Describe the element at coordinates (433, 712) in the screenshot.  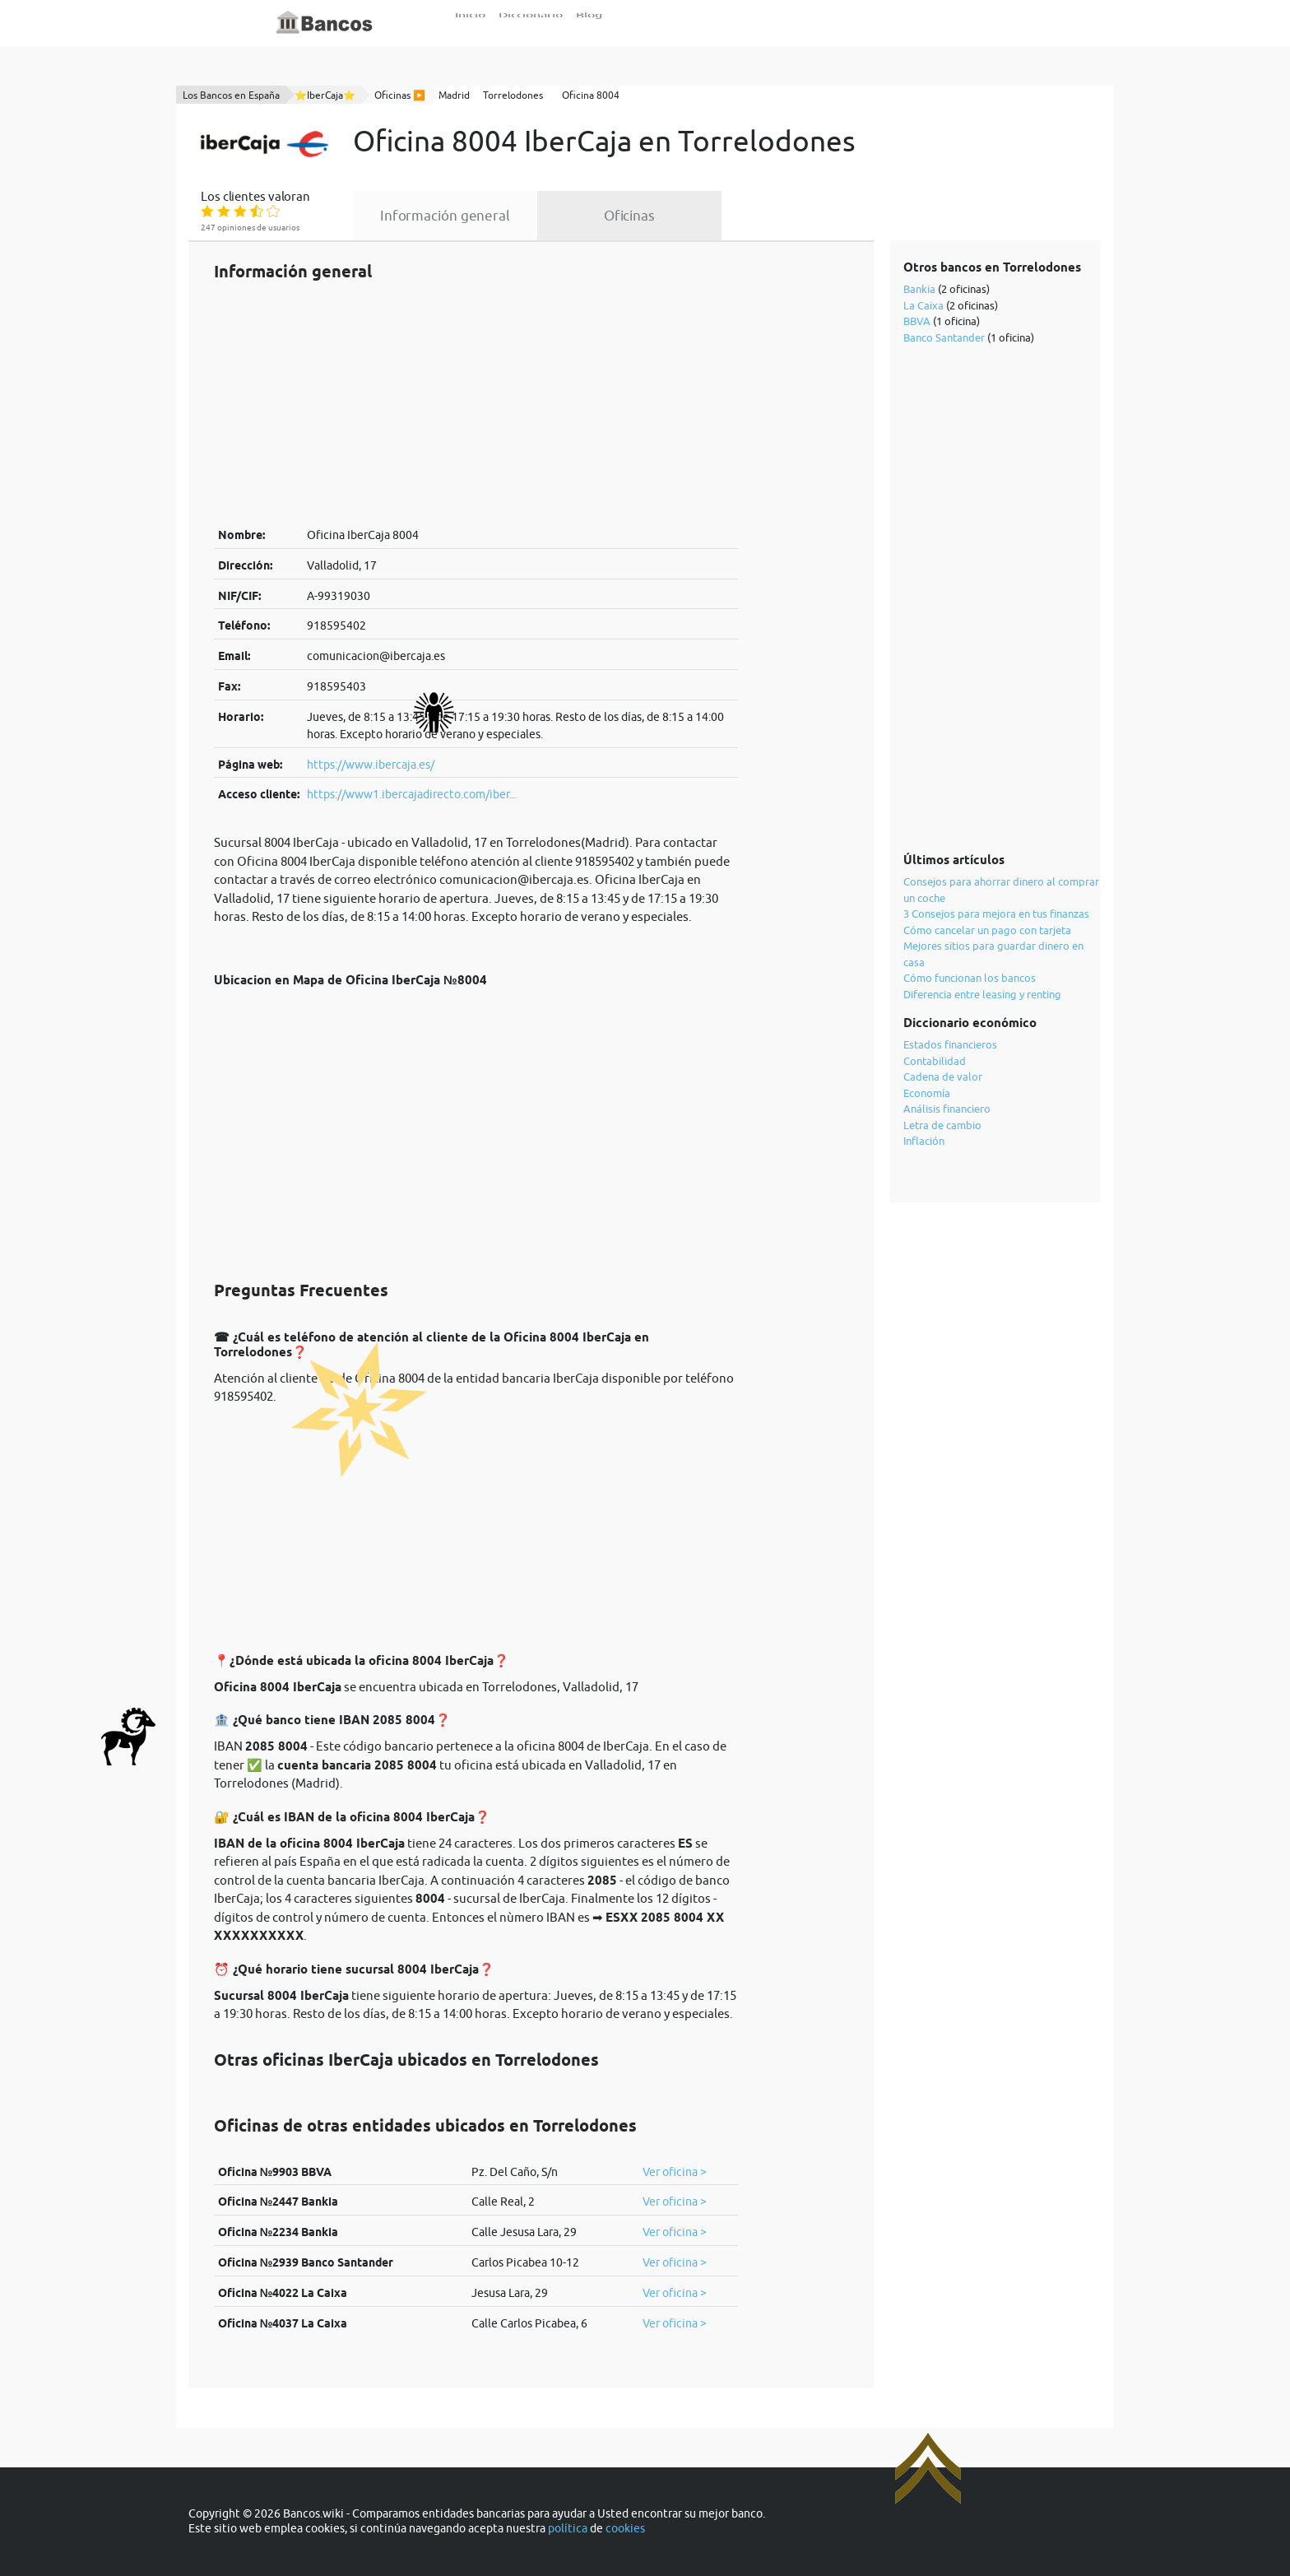
I see `activate aura or radiance effect` at that location.